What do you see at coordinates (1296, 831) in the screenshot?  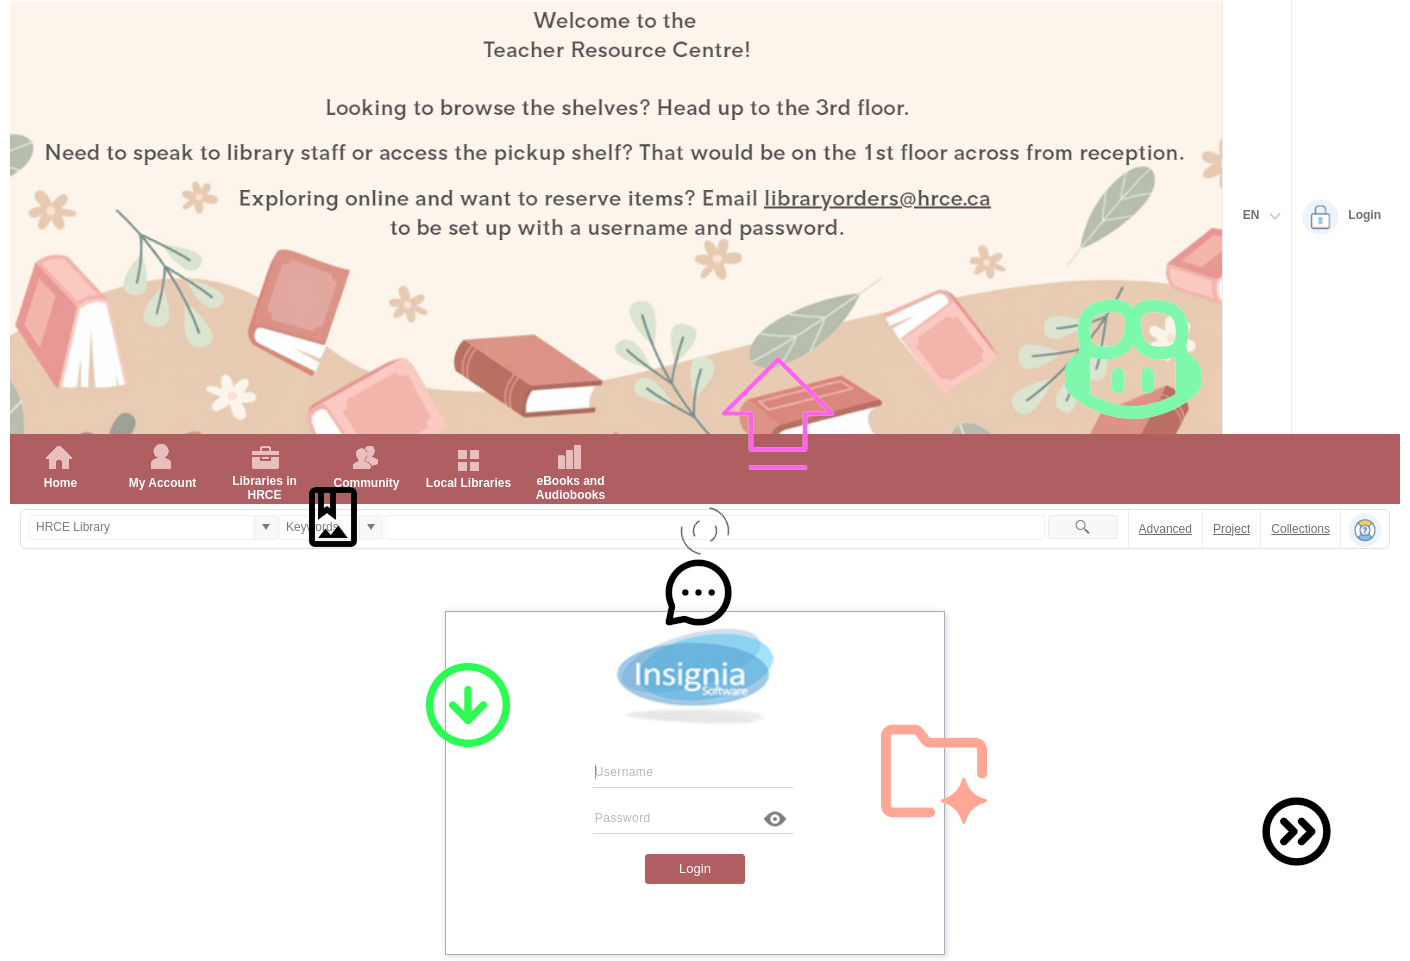 I see `skip forward or advance quickly` at bounding box center [1296, 831].